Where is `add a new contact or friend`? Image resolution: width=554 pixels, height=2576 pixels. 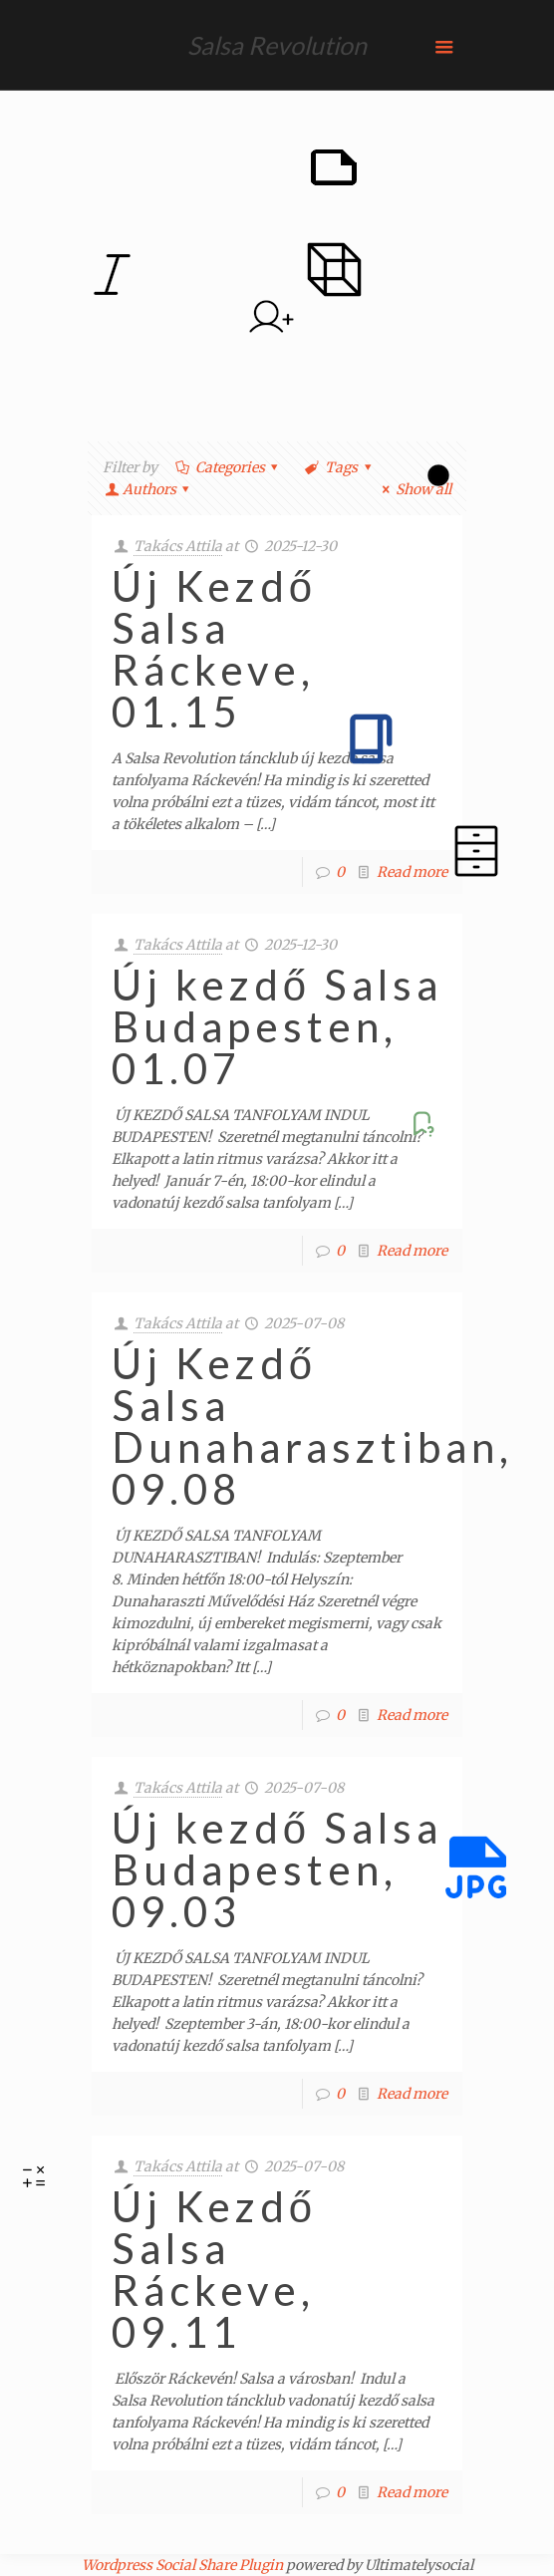
add a new contact or friend is located at coordinates (270, 318).